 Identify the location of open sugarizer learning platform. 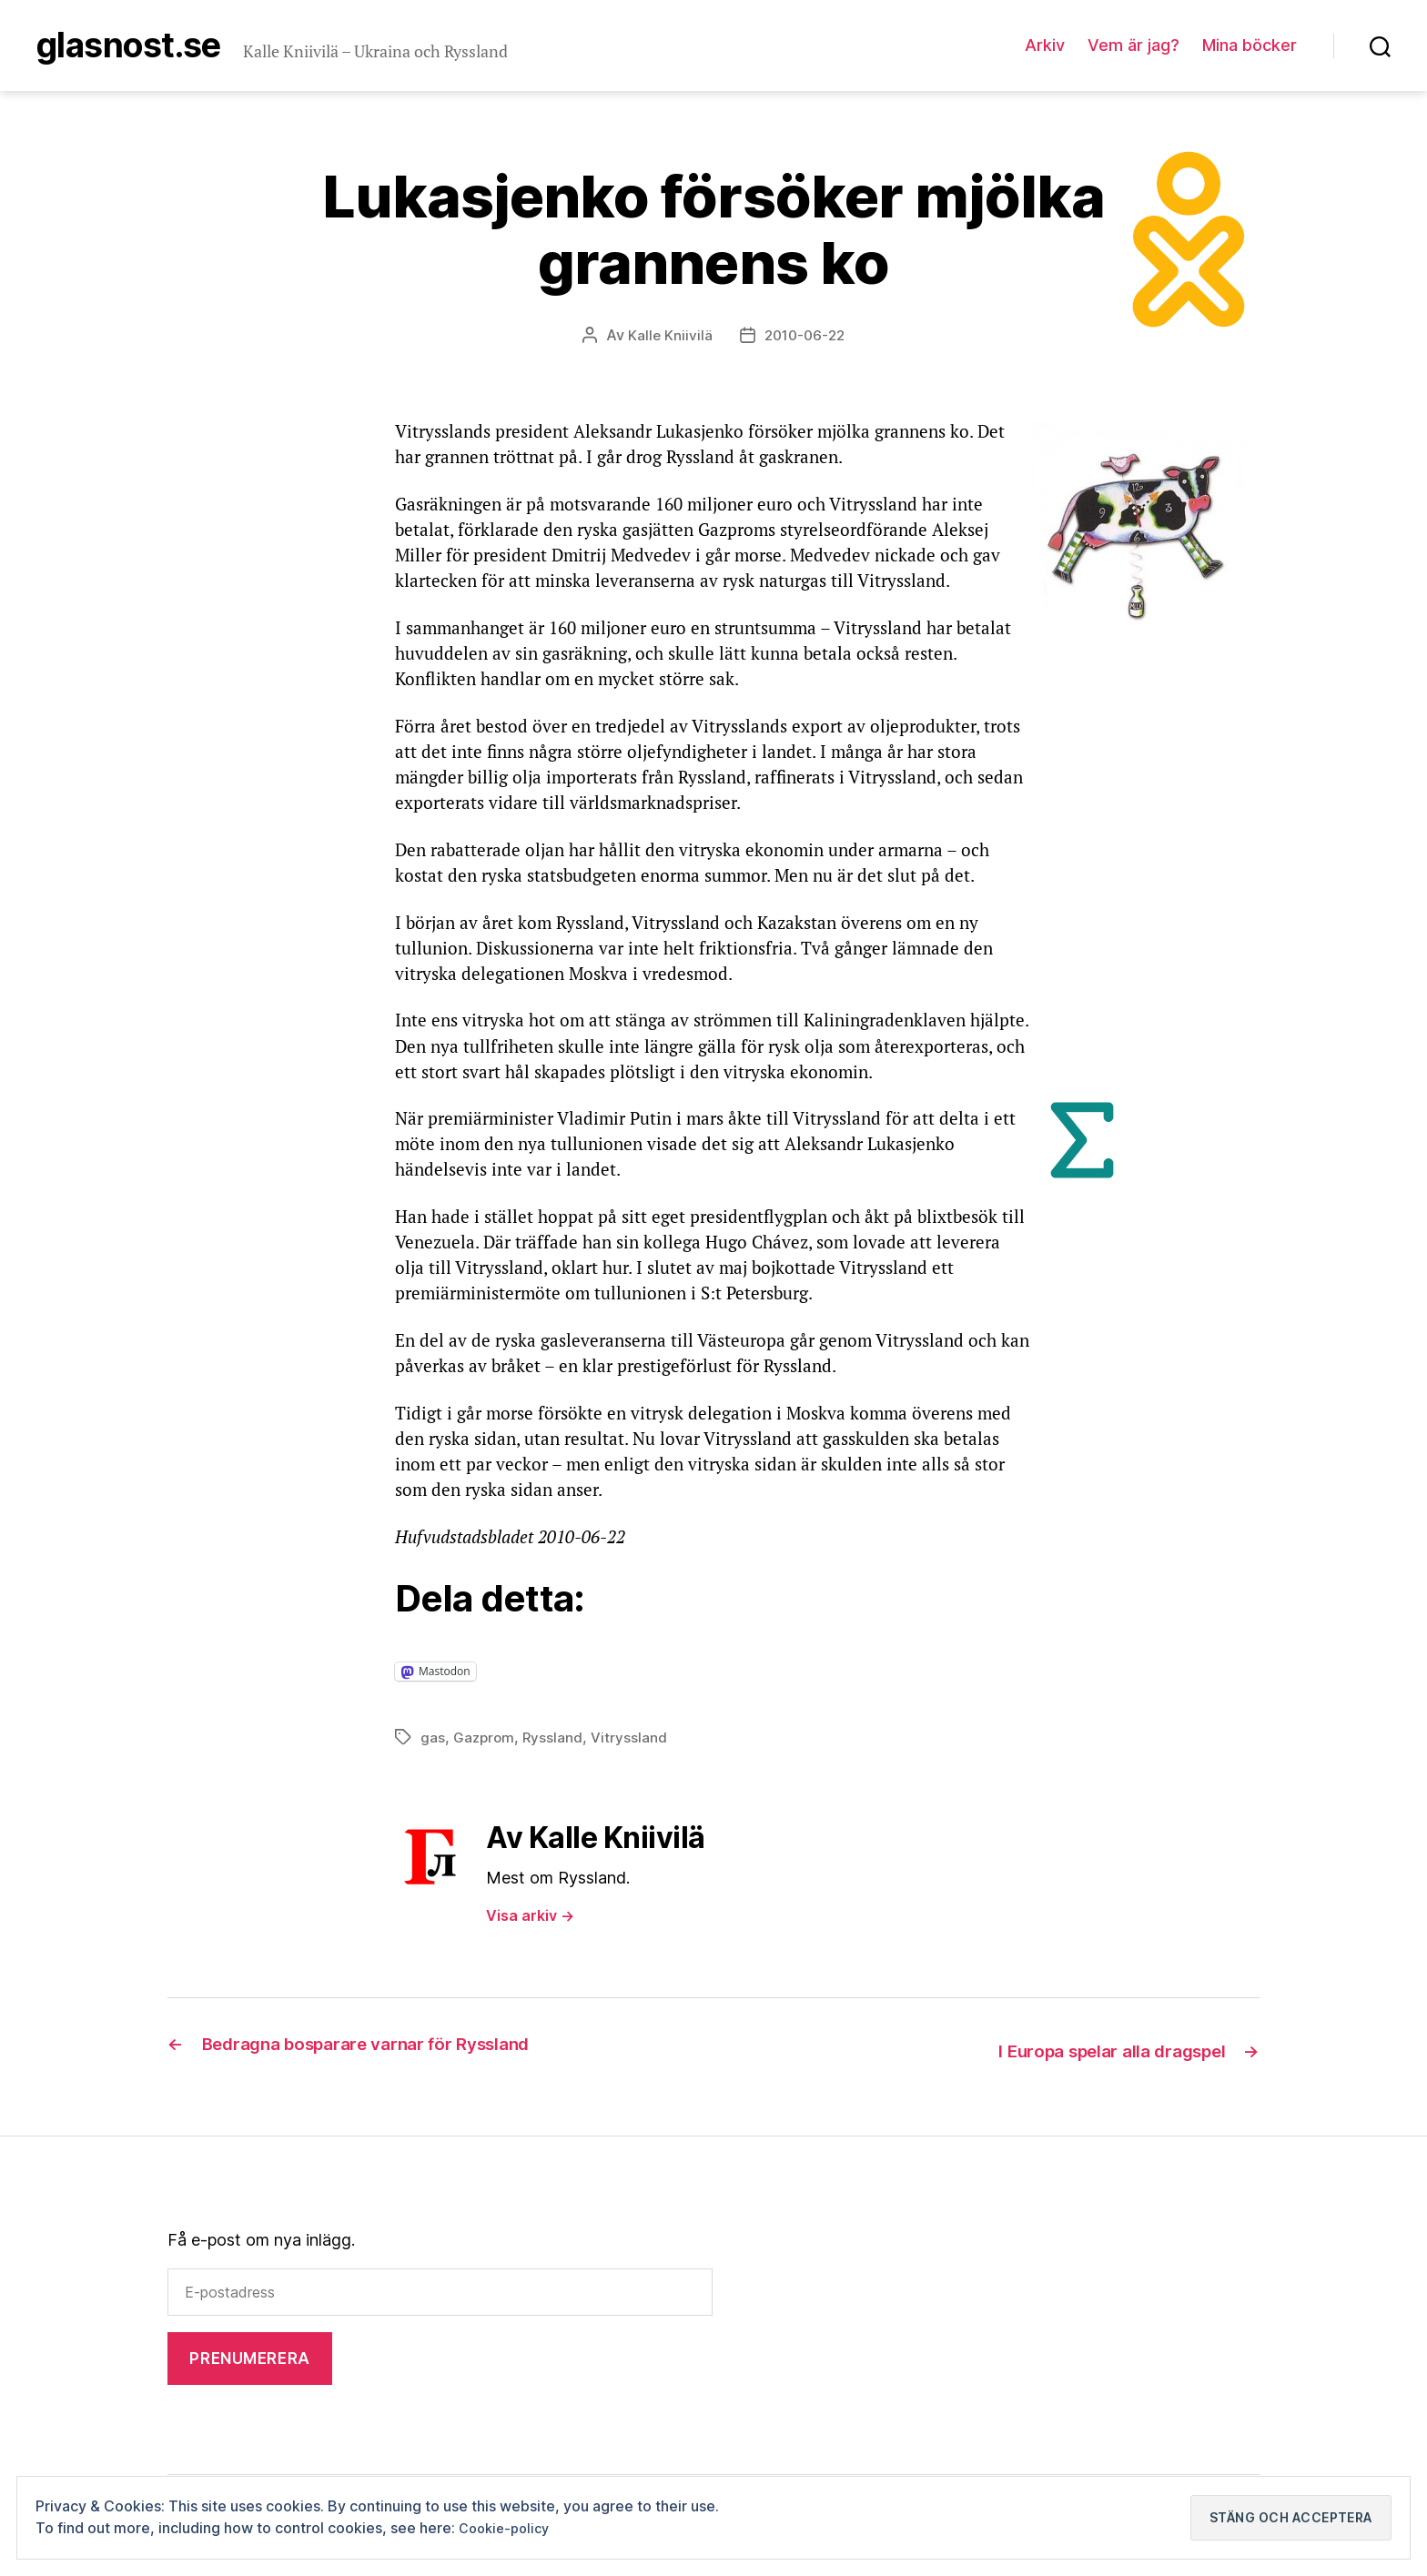
(1189, 239).